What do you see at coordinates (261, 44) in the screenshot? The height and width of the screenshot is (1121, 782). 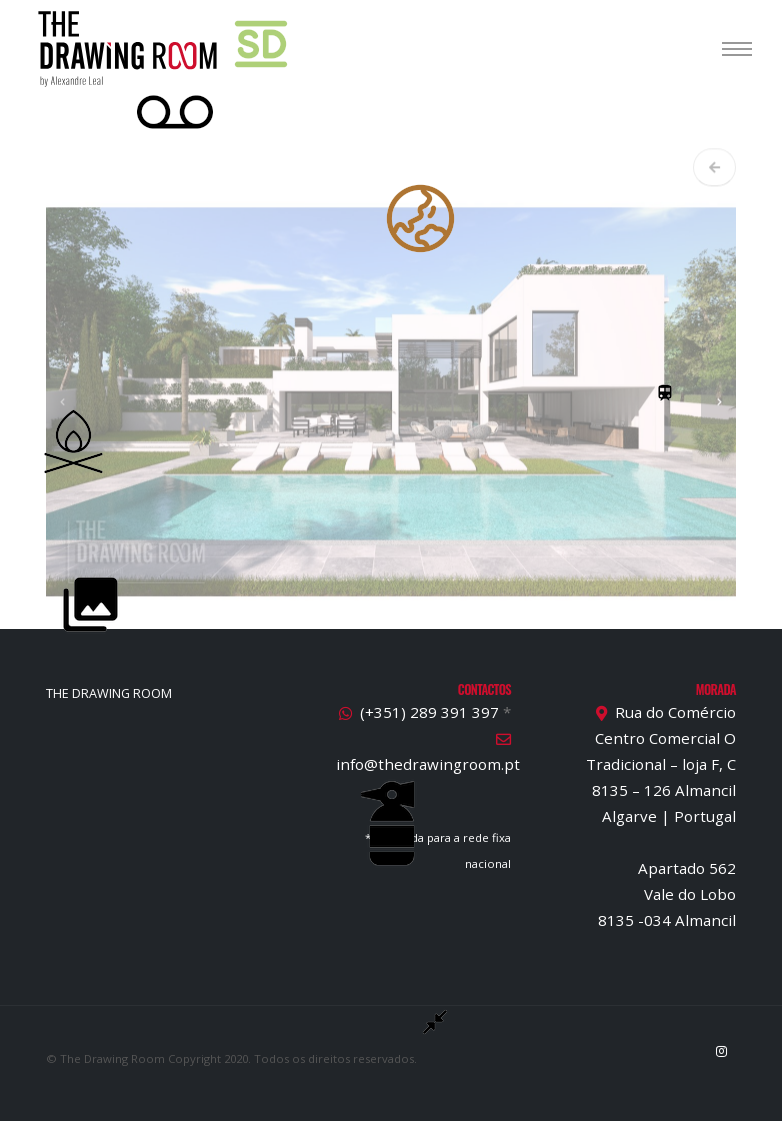 I see `indicates standard definition video quality` at bounding box center [261, 44].